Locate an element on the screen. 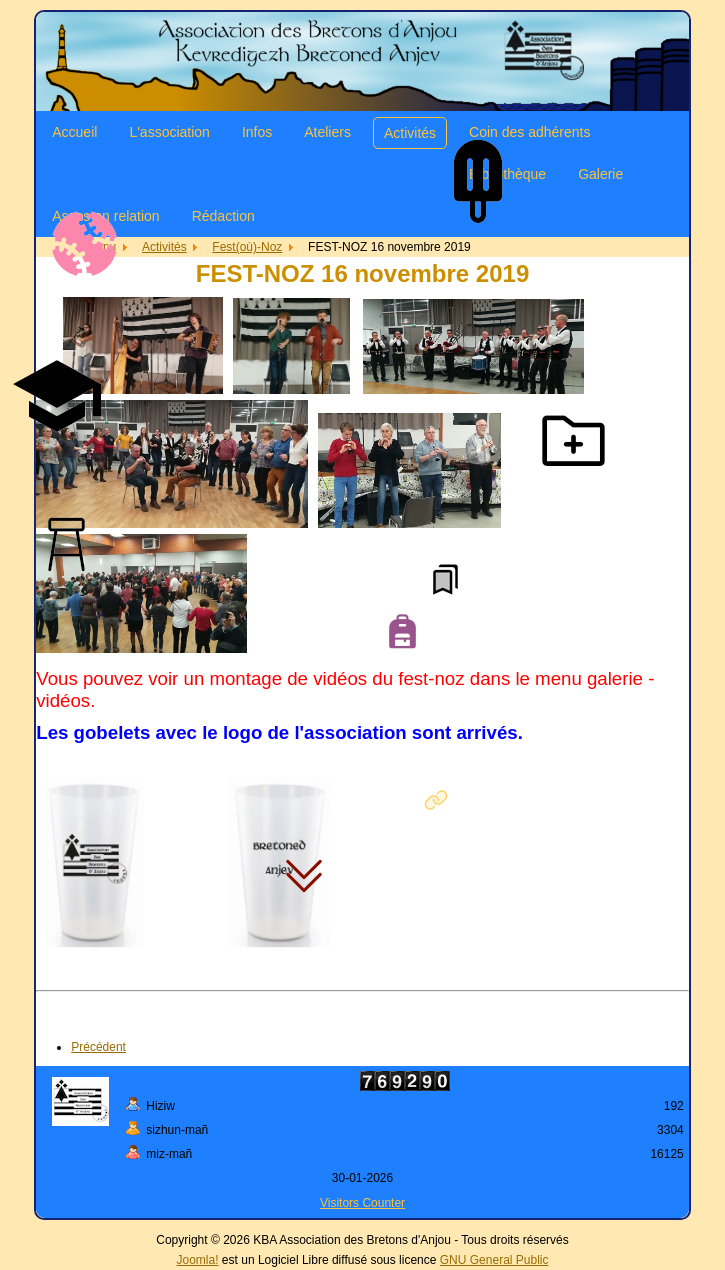  copy or share a link is located at coordinates (436, 800).